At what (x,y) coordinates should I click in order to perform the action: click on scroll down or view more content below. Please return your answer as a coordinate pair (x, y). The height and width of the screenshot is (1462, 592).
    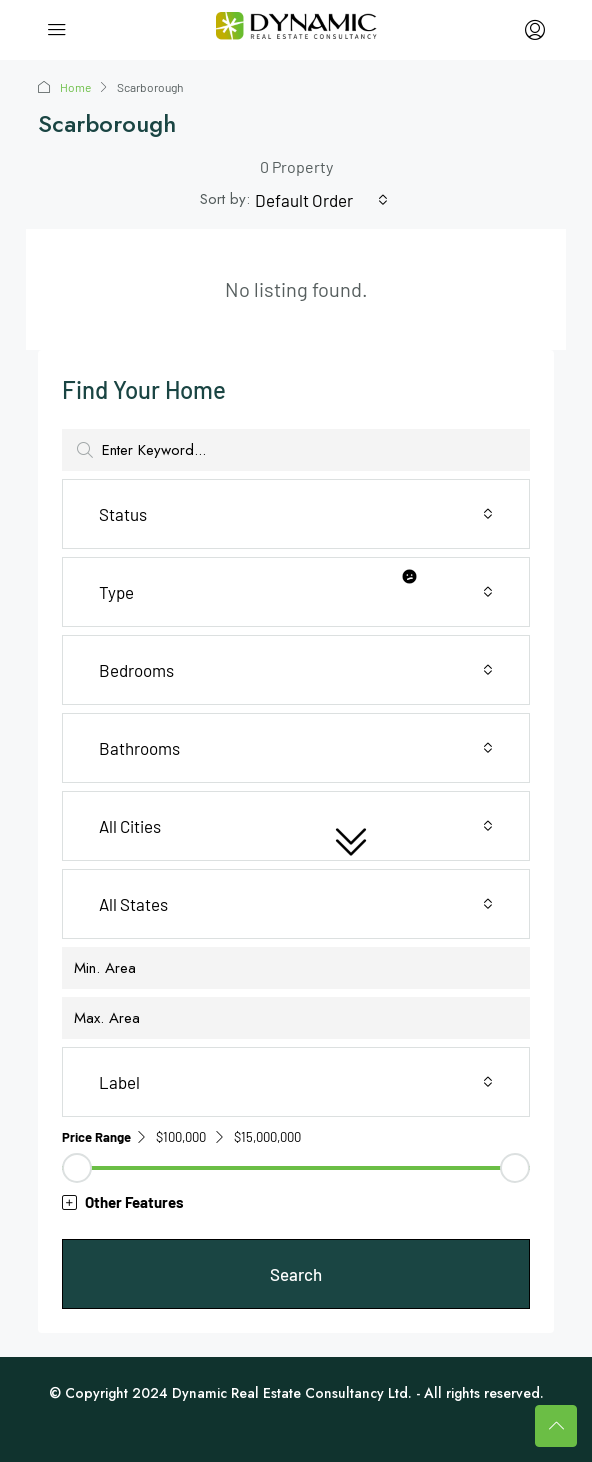
    Looking at the image, I should click on (351, 842).